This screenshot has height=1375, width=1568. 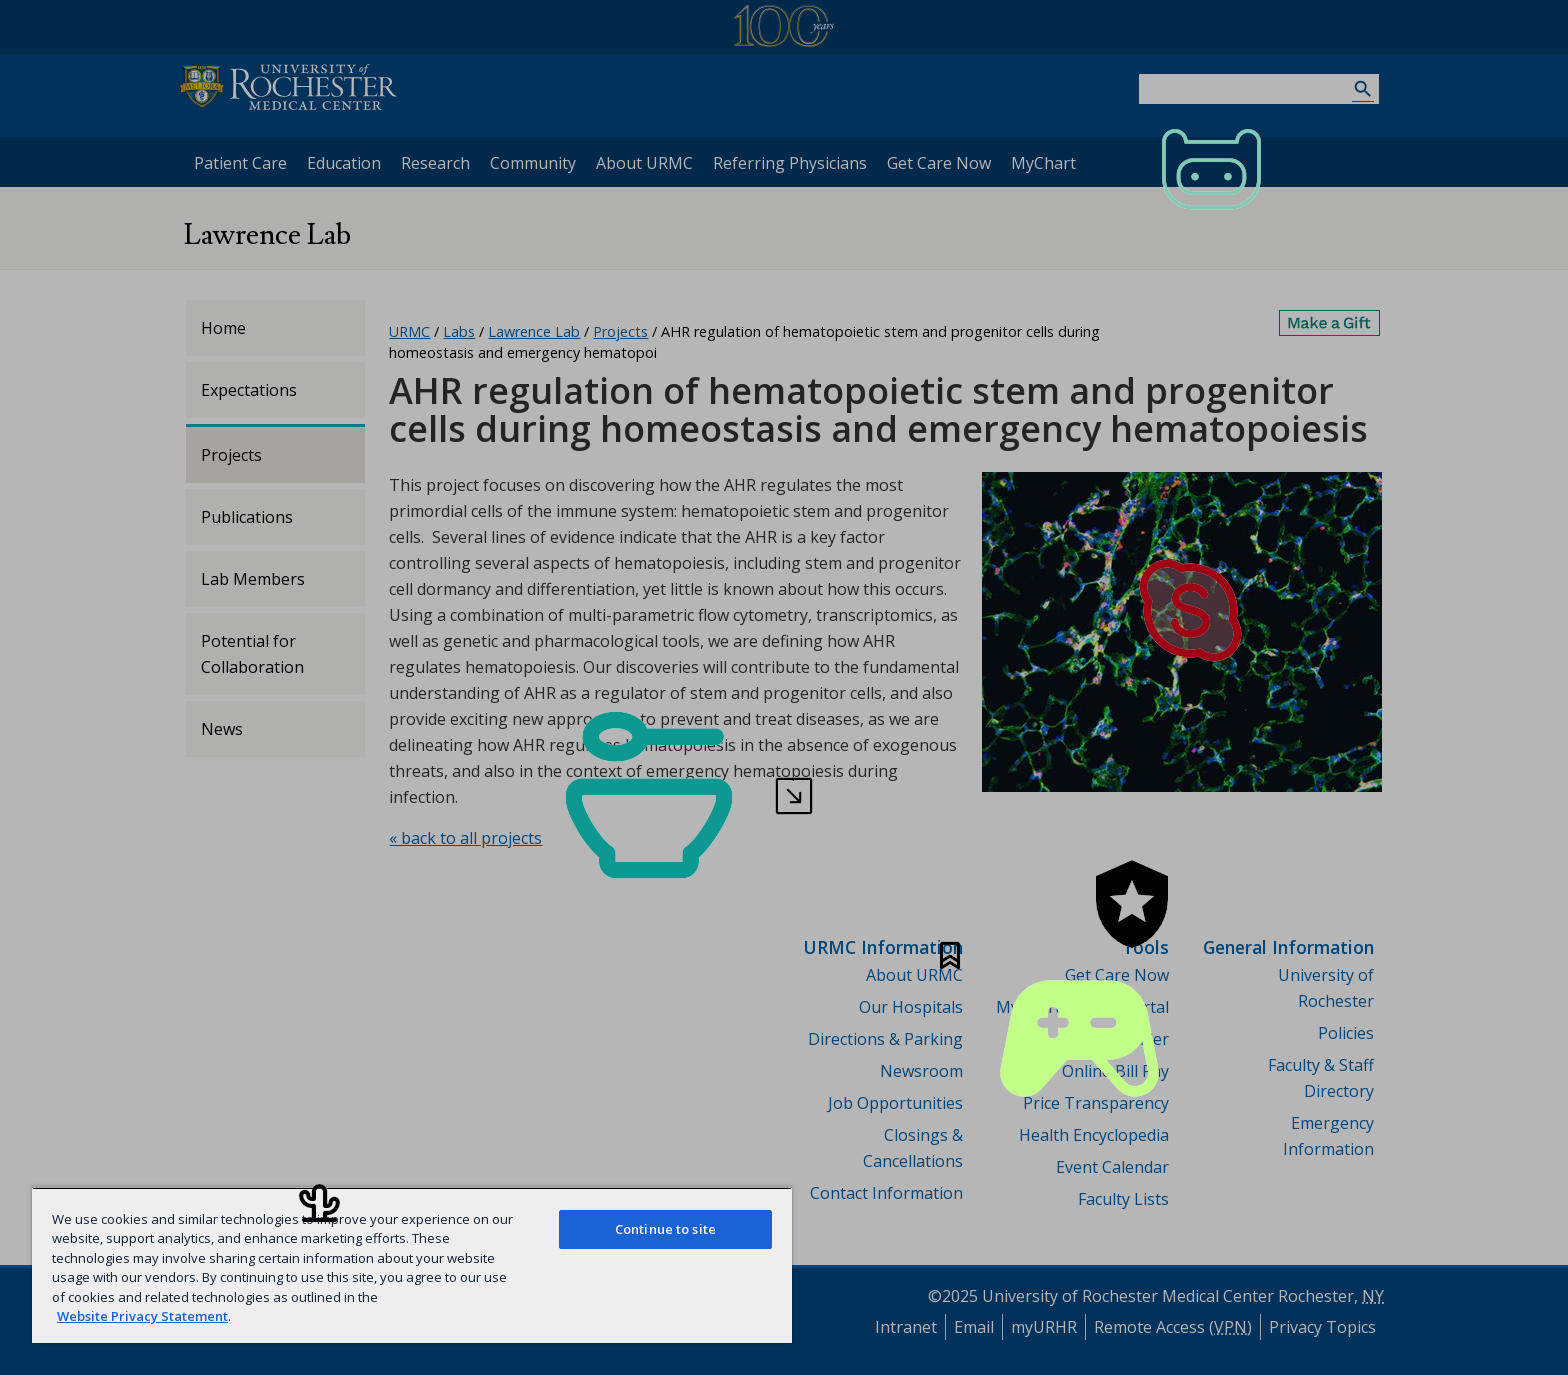 I want to click on navigate to the bottom-right section, so click(x=794, y=796).